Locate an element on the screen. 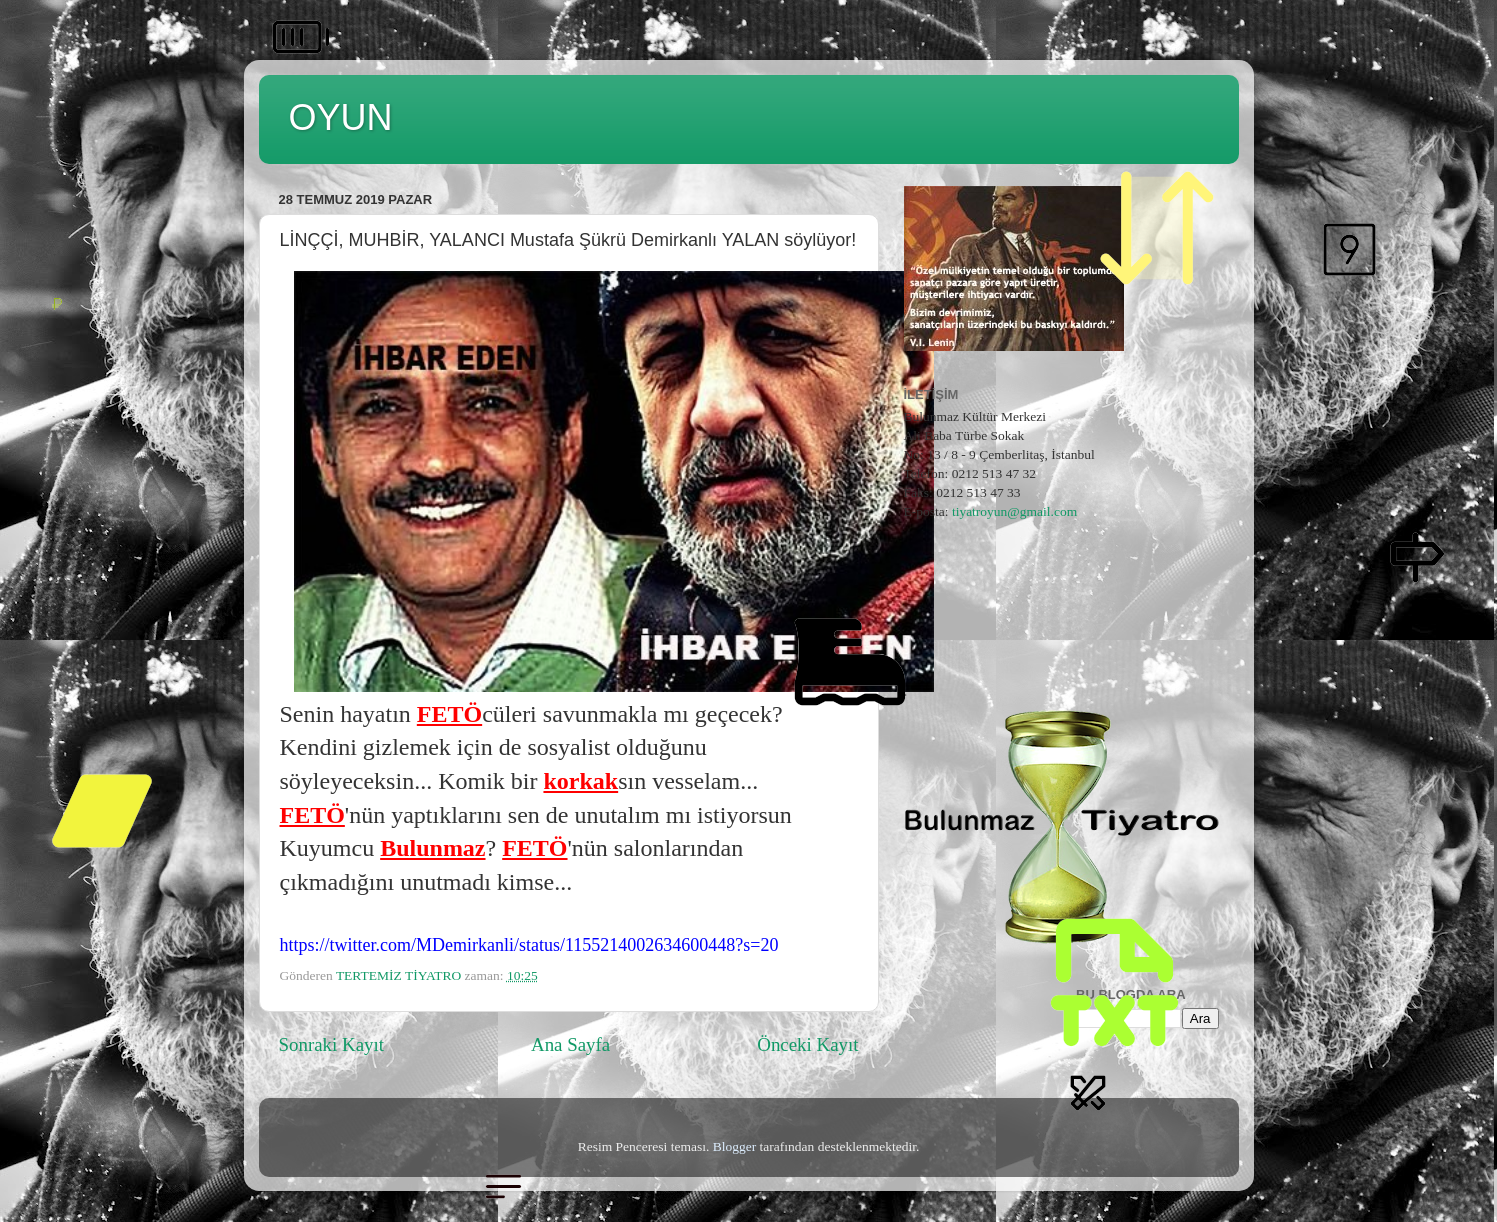 This screenshot has width=1497, height=1222. open navigation menu is located at coordinates (503, 1186).